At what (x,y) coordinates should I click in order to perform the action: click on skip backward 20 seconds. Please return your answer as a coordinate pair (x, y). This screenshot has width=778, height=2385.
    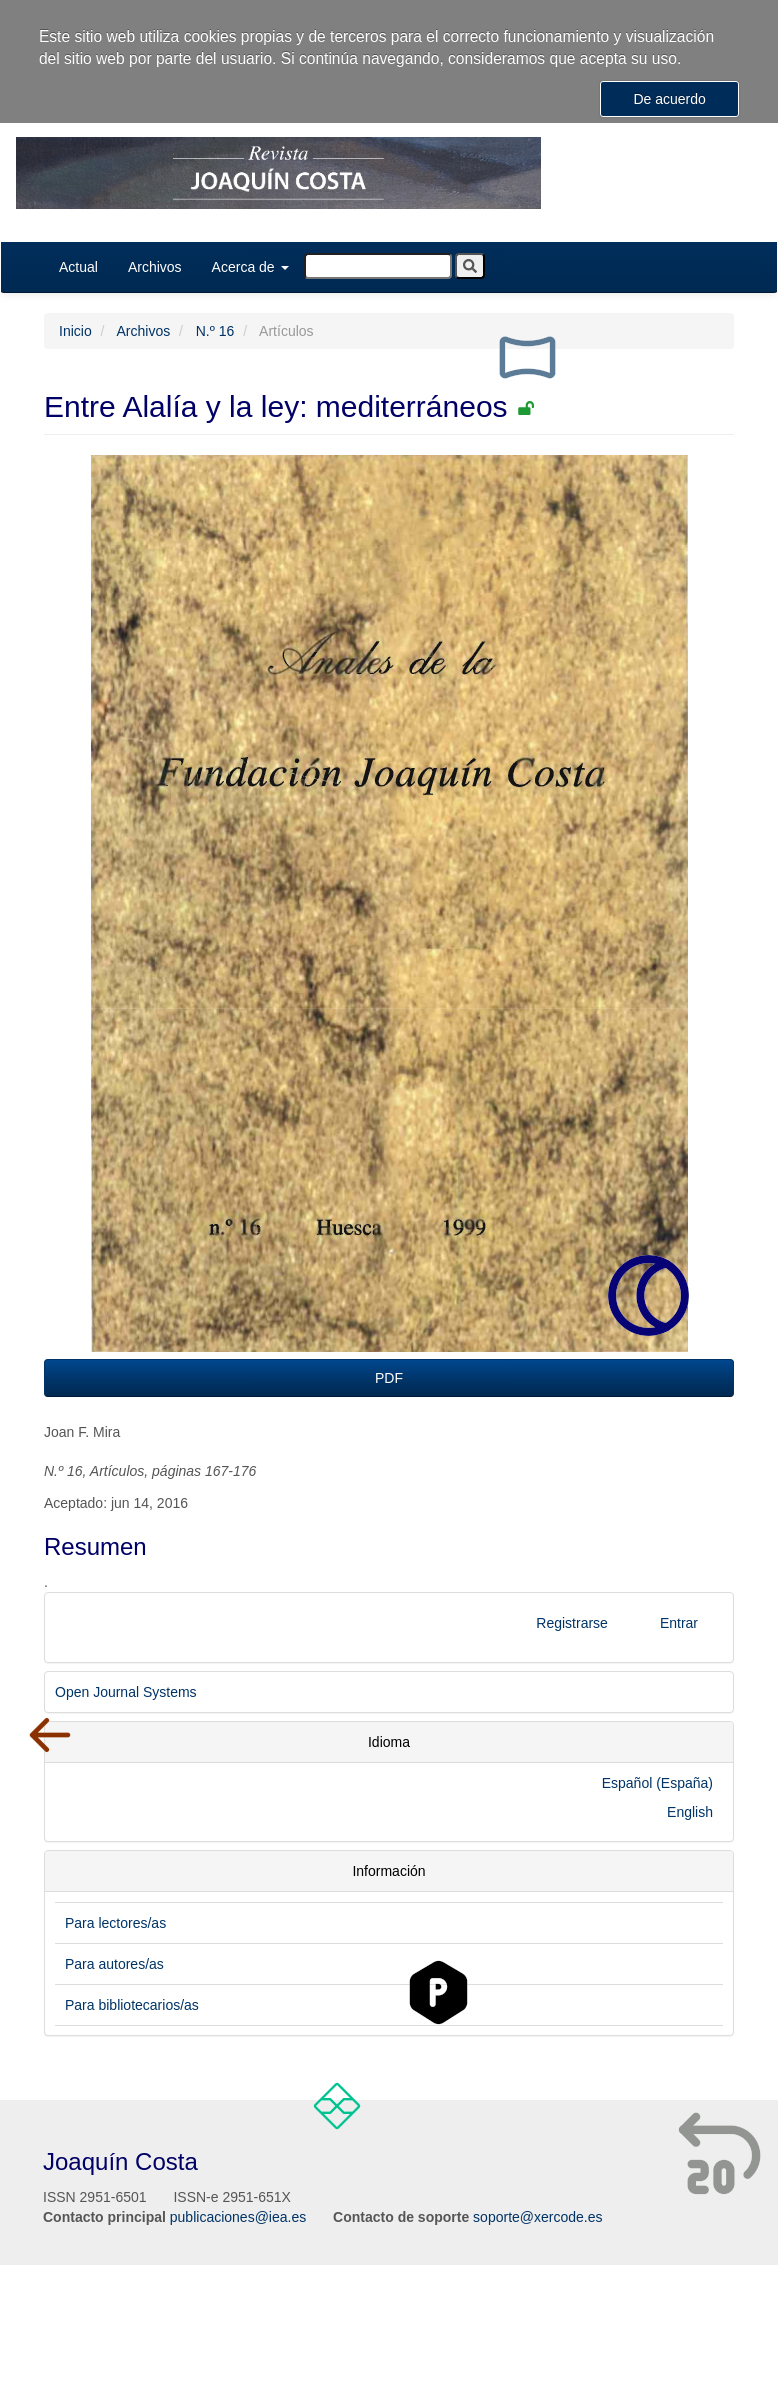
    Looking at the image, I should click on (717, 2155).